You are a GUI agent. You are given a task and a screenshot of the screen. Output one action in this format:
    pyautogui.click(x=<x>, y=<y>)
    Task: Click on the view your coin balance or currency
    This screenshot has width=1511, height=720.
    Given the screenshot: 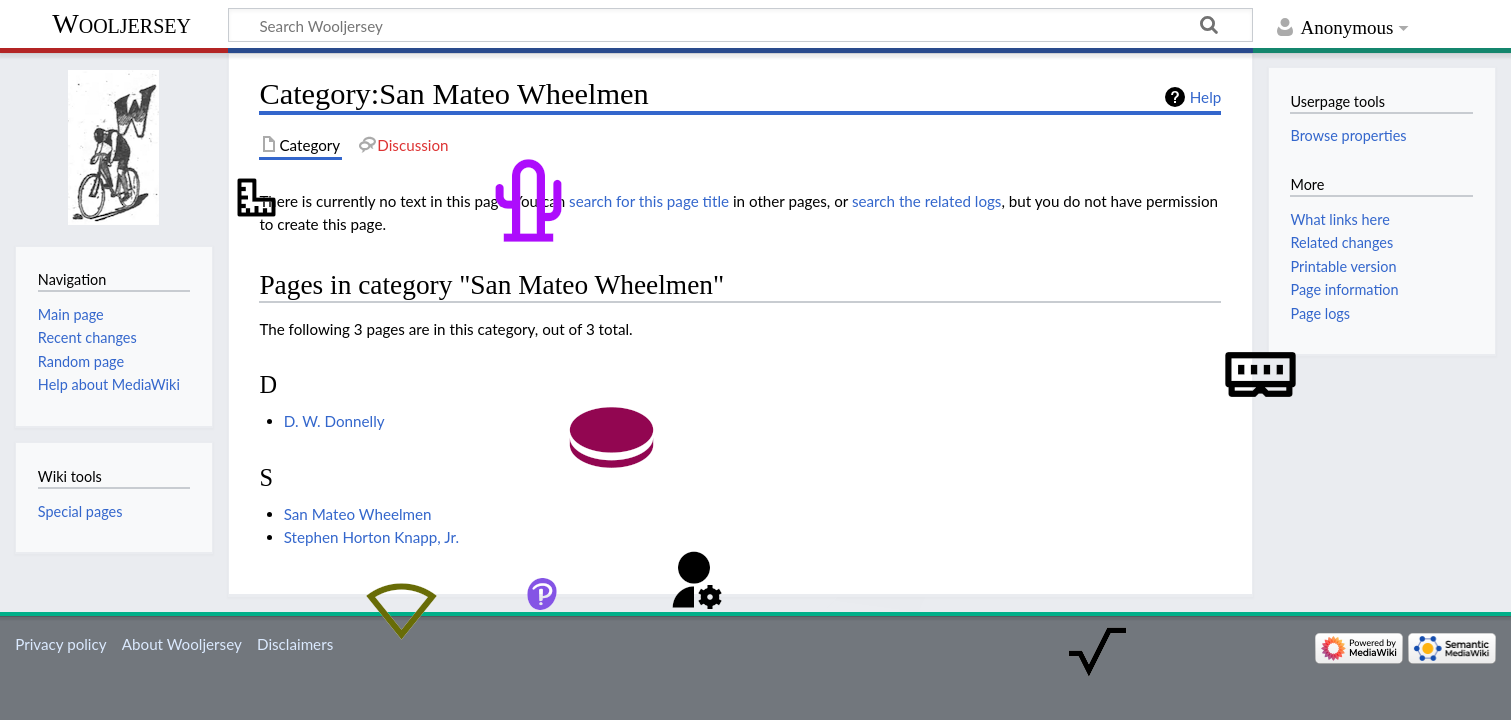 What is the action you would take?
    pyautogui.click(x=611, y=437)
    